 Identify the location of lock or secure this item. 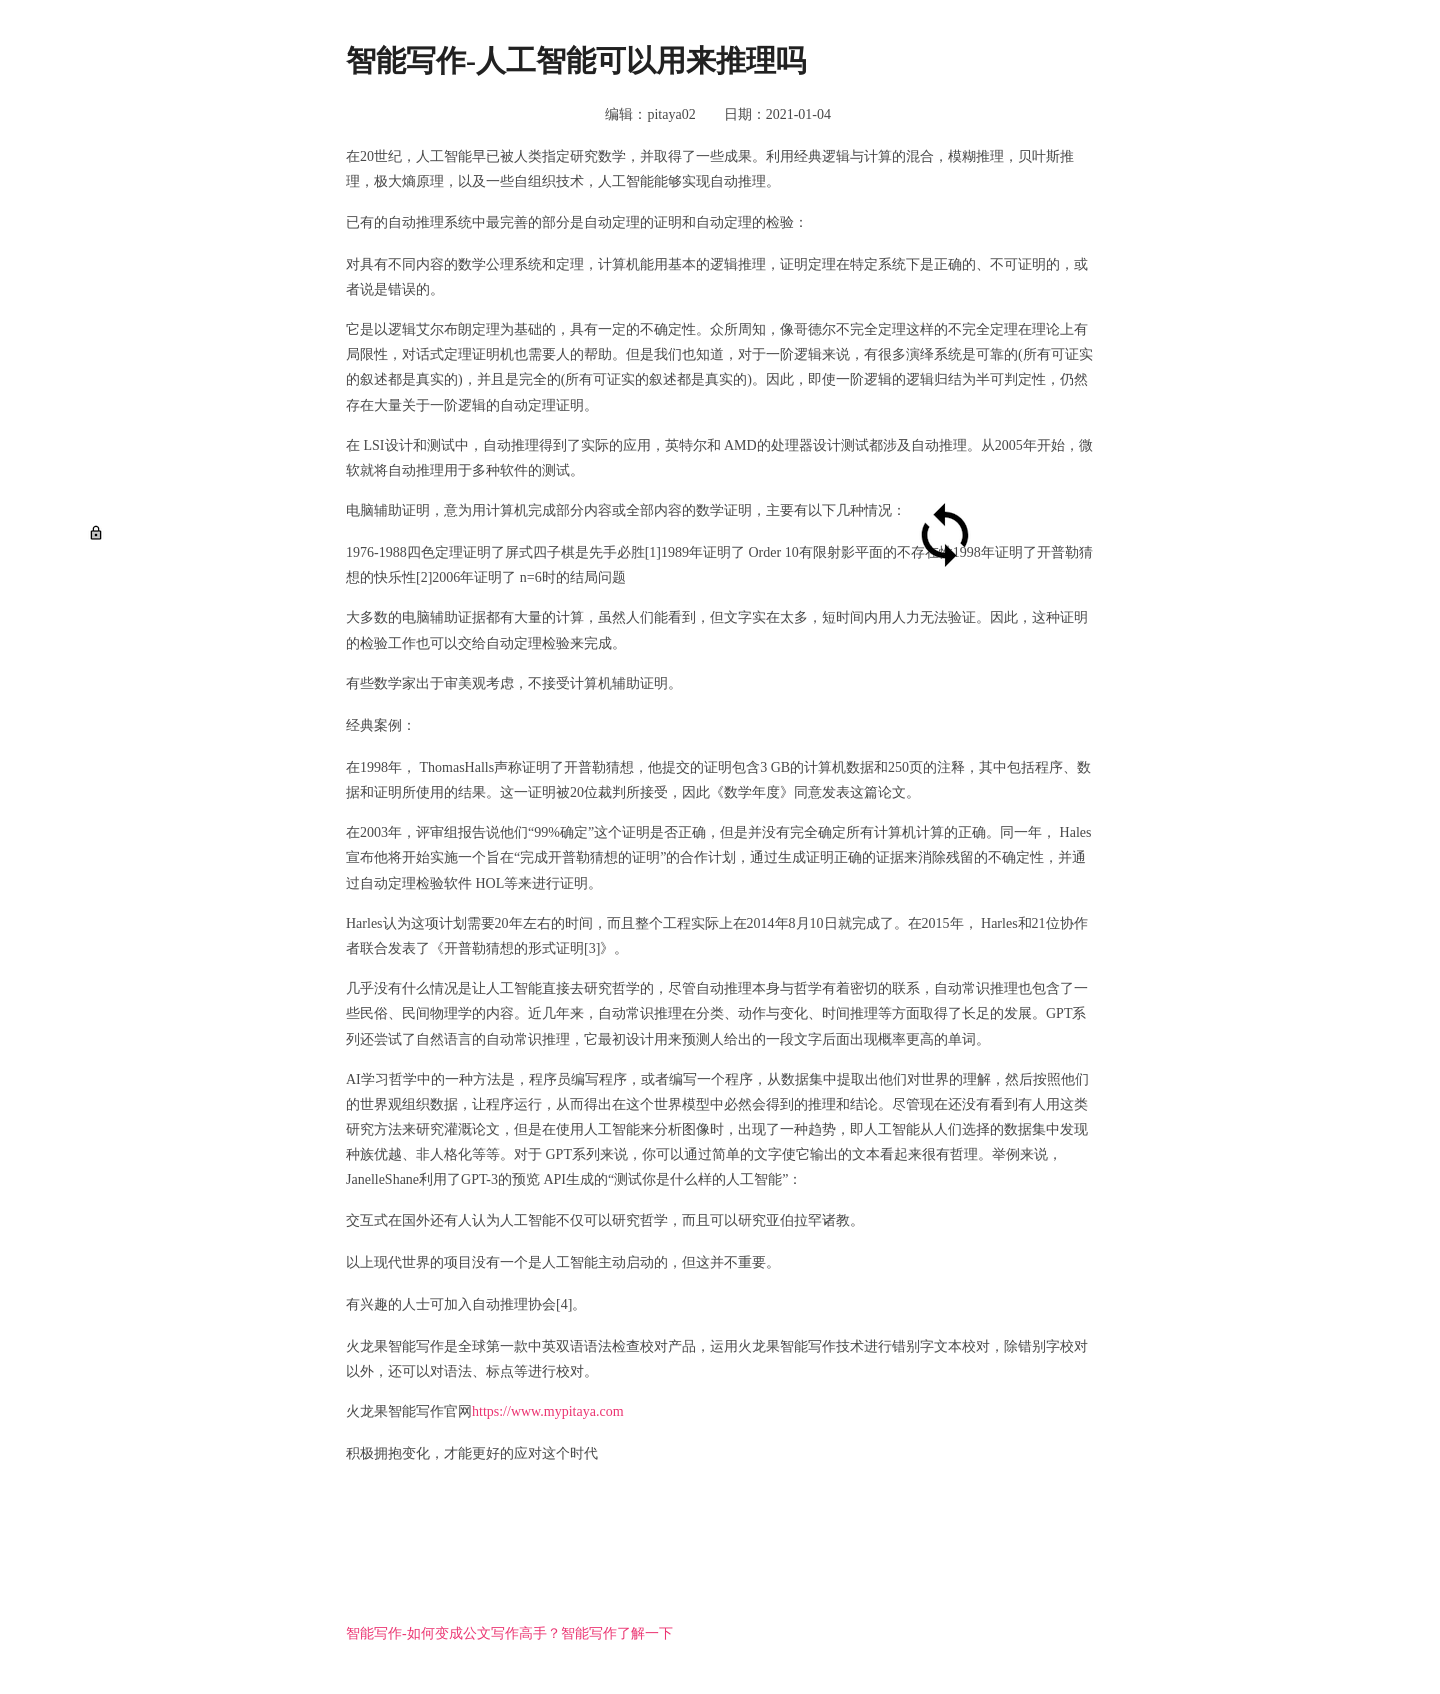
(96, 533).